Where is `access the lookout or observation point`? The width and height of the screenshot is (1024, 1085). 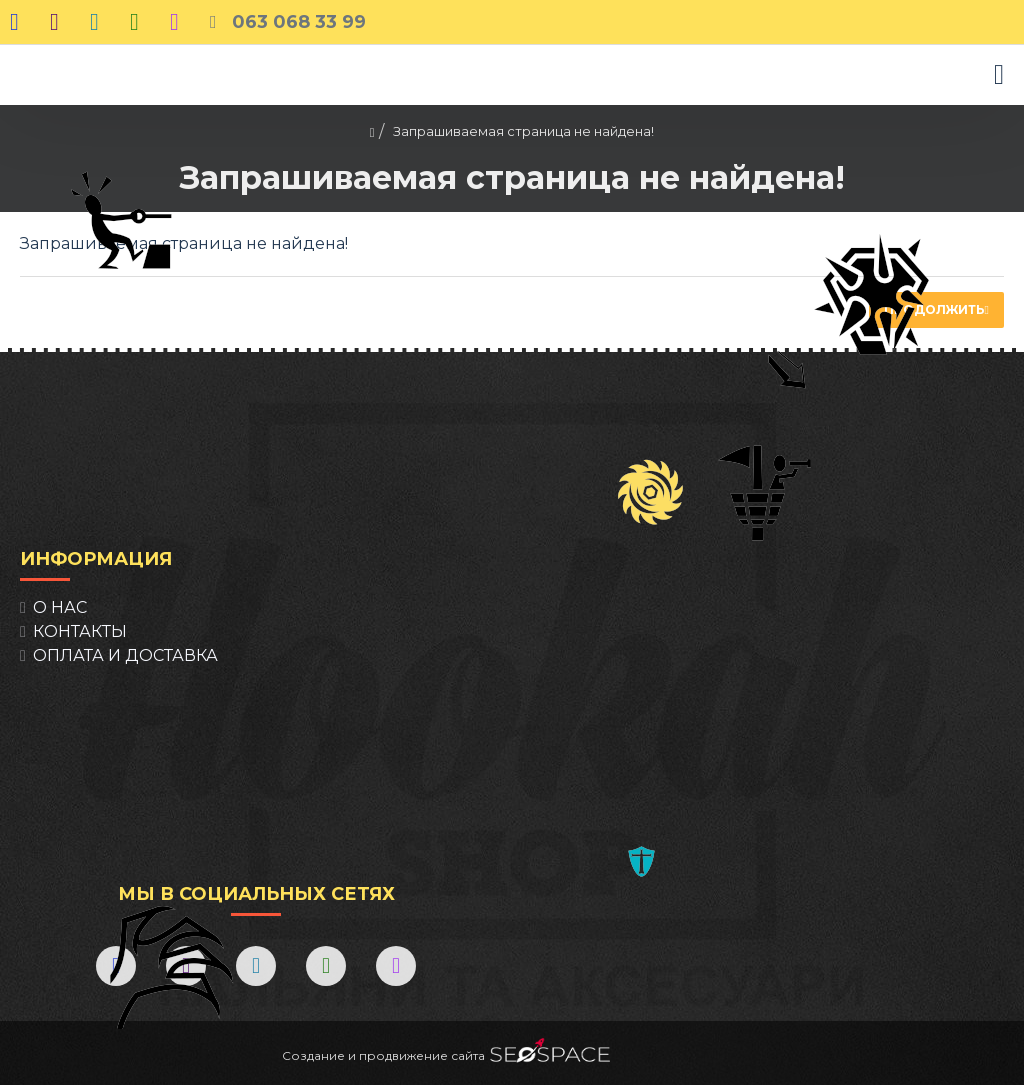 access the lookout or observation point is located at coordinates (764, 491).